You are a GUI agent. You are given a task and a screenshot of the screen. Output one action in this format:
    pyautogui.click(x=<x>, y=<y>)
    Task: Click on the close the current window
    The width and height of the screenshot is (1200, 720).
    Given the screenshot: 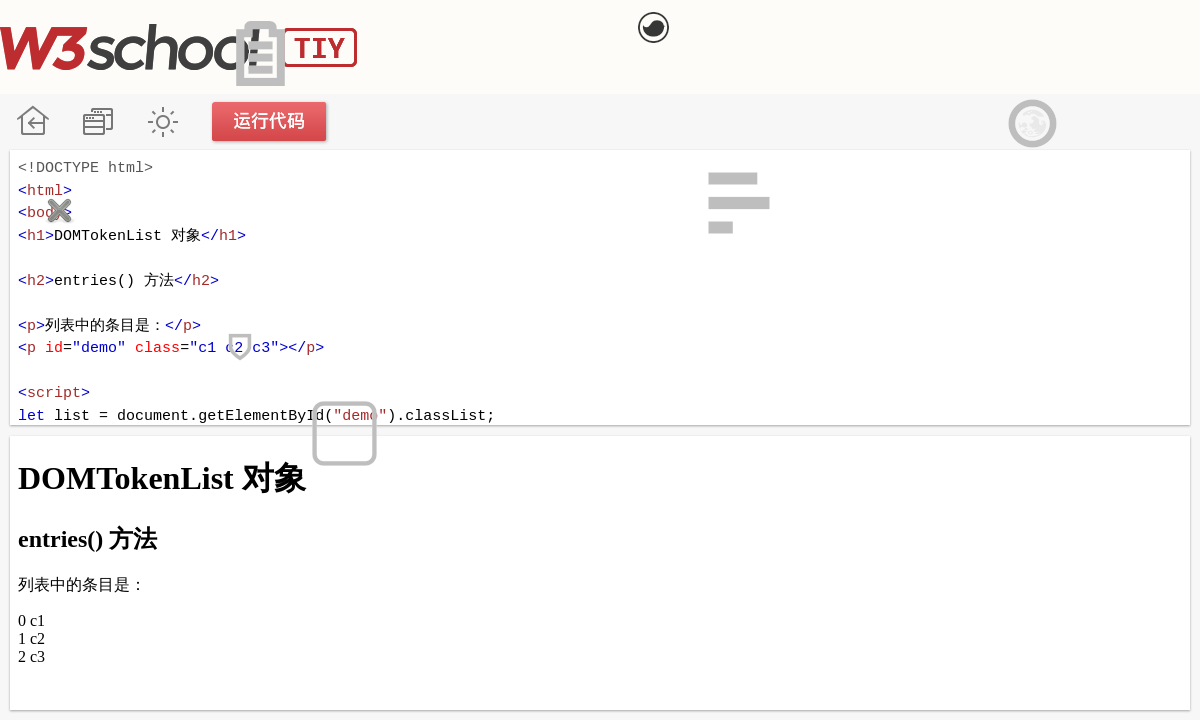 What is the action you would take?
    pyautogui.click(x=59, y=211)
    